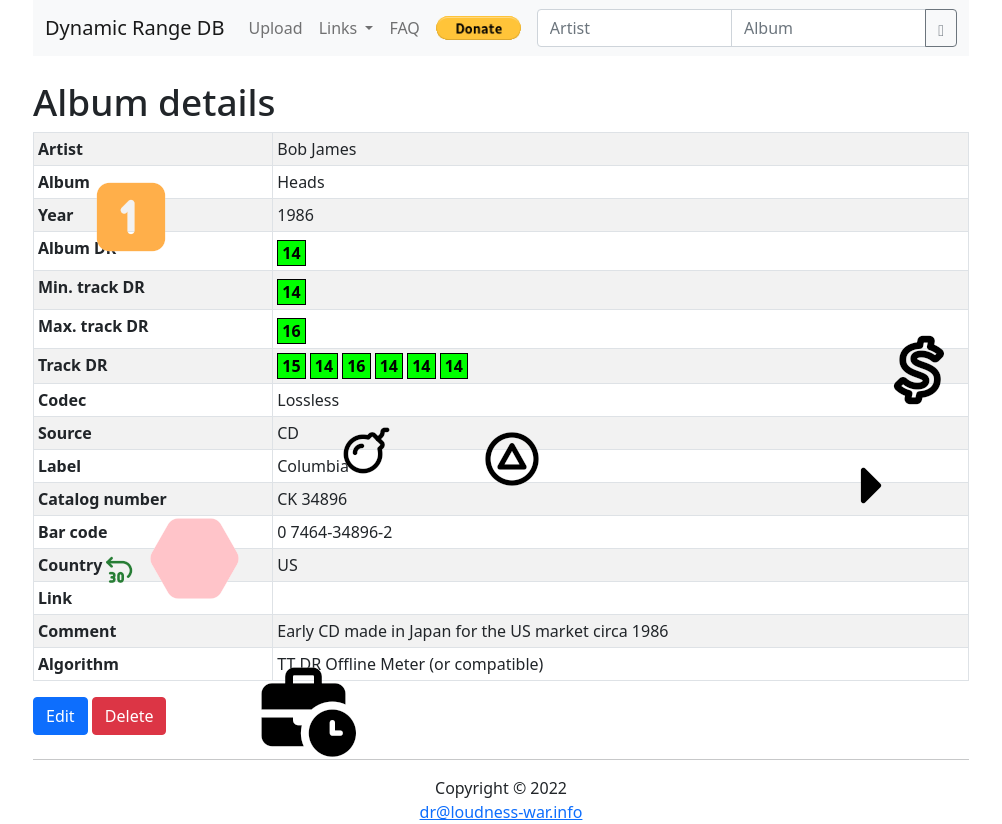 The height and width of the screenshot is (824, 1002). Describe the element at coordinates (303, 709) in the screenshot. I see `view business hours or schedule` at that location.